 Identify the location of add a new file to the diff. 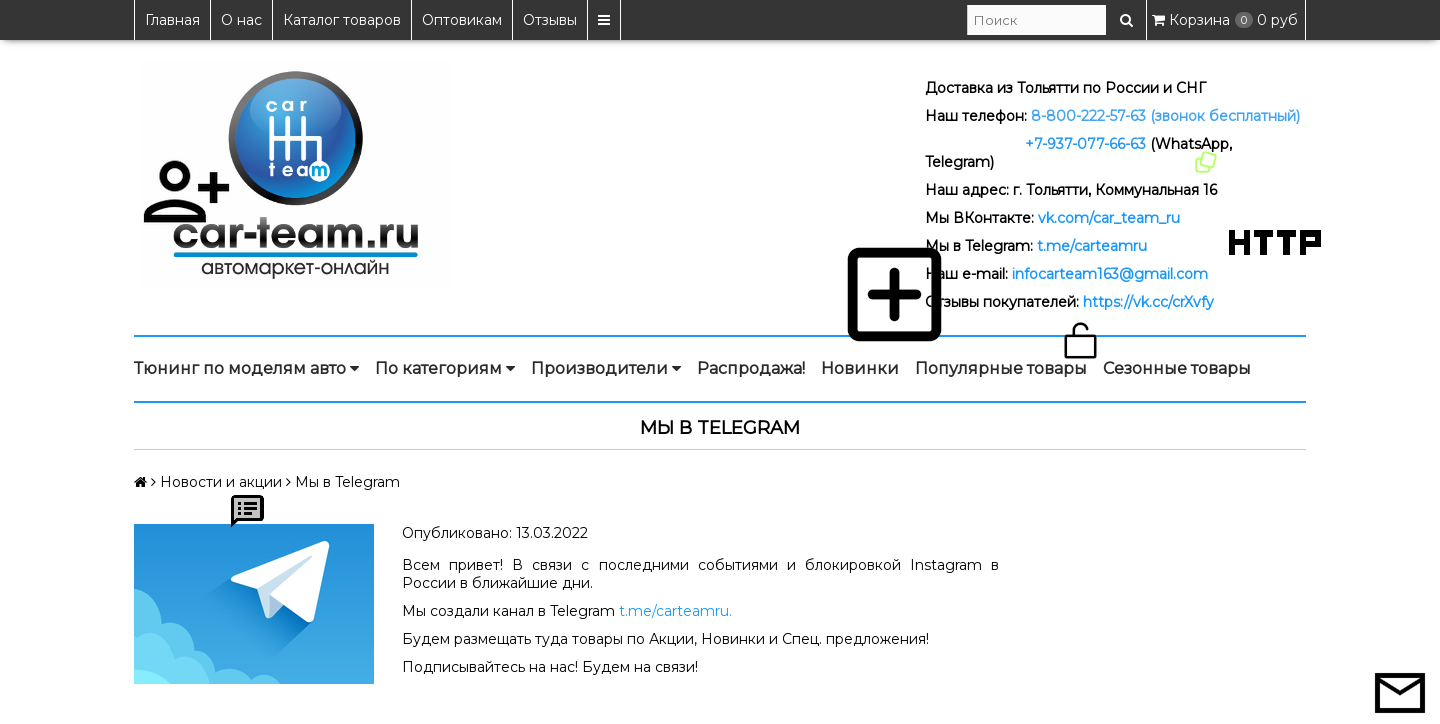
(894, 294).